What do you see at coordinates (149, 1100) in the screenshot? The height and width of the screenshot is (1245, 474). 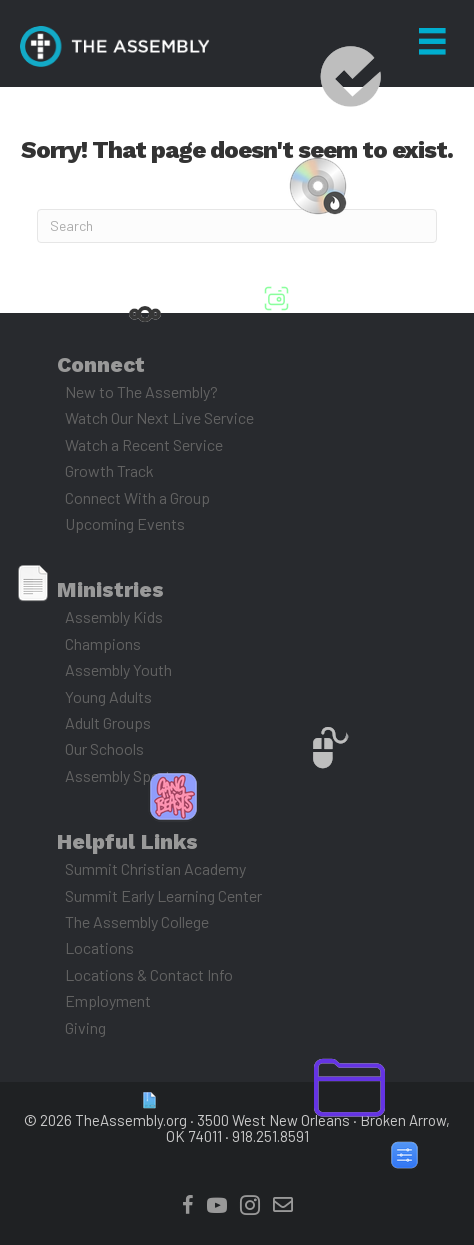 I see `a VirtualBox virtual machine disk file` at bounding box center [149, 1100].